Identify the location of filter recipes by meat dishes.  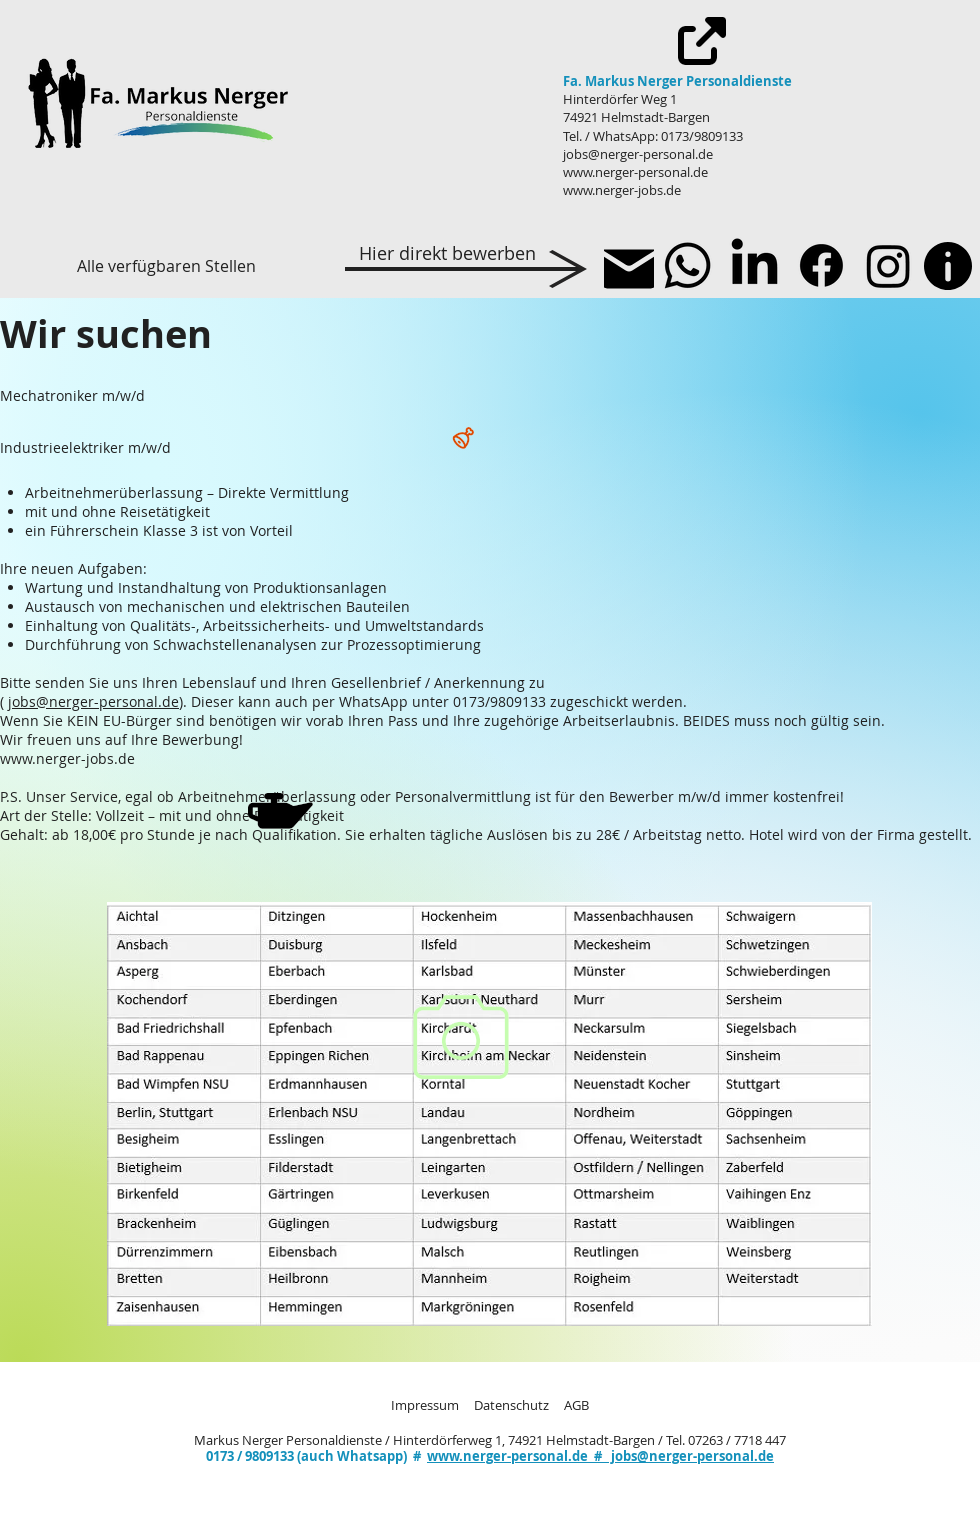
(463, 437).